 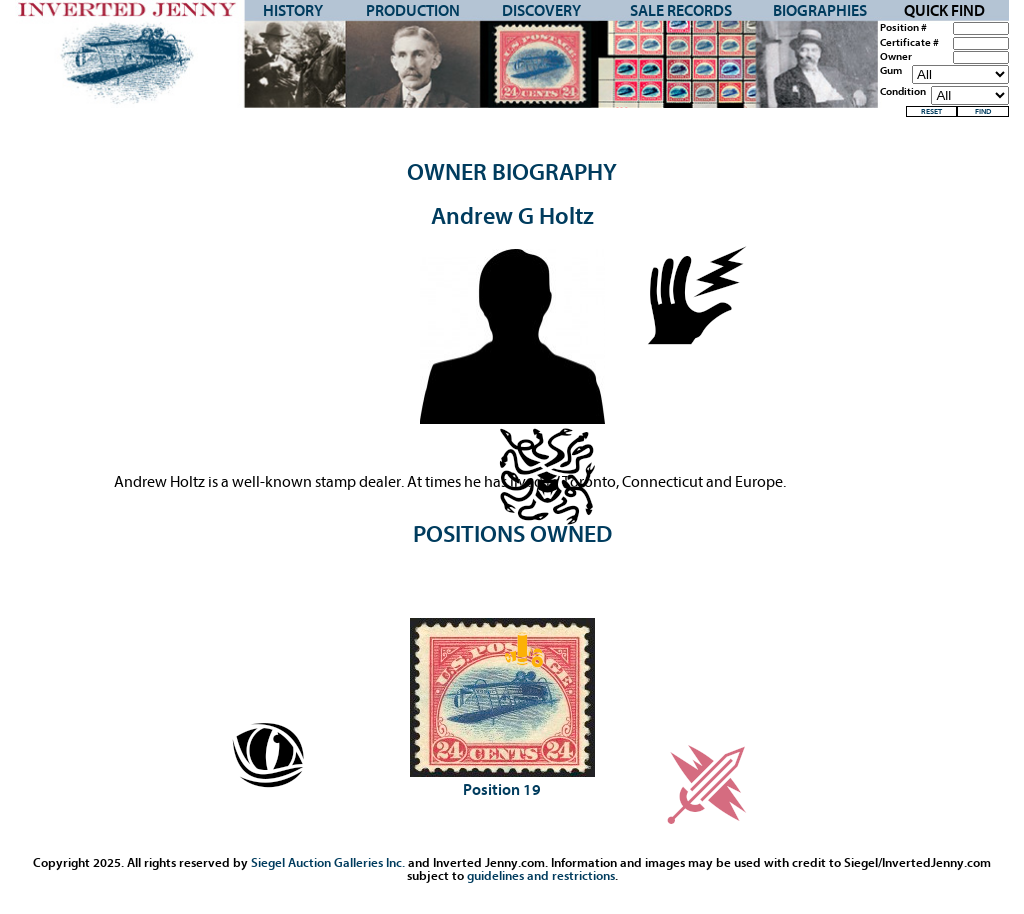 What do you see at coordinates (524, 650) in the screenshot?
I see `select shotgun ammo type` at bounding box center [524, 650].